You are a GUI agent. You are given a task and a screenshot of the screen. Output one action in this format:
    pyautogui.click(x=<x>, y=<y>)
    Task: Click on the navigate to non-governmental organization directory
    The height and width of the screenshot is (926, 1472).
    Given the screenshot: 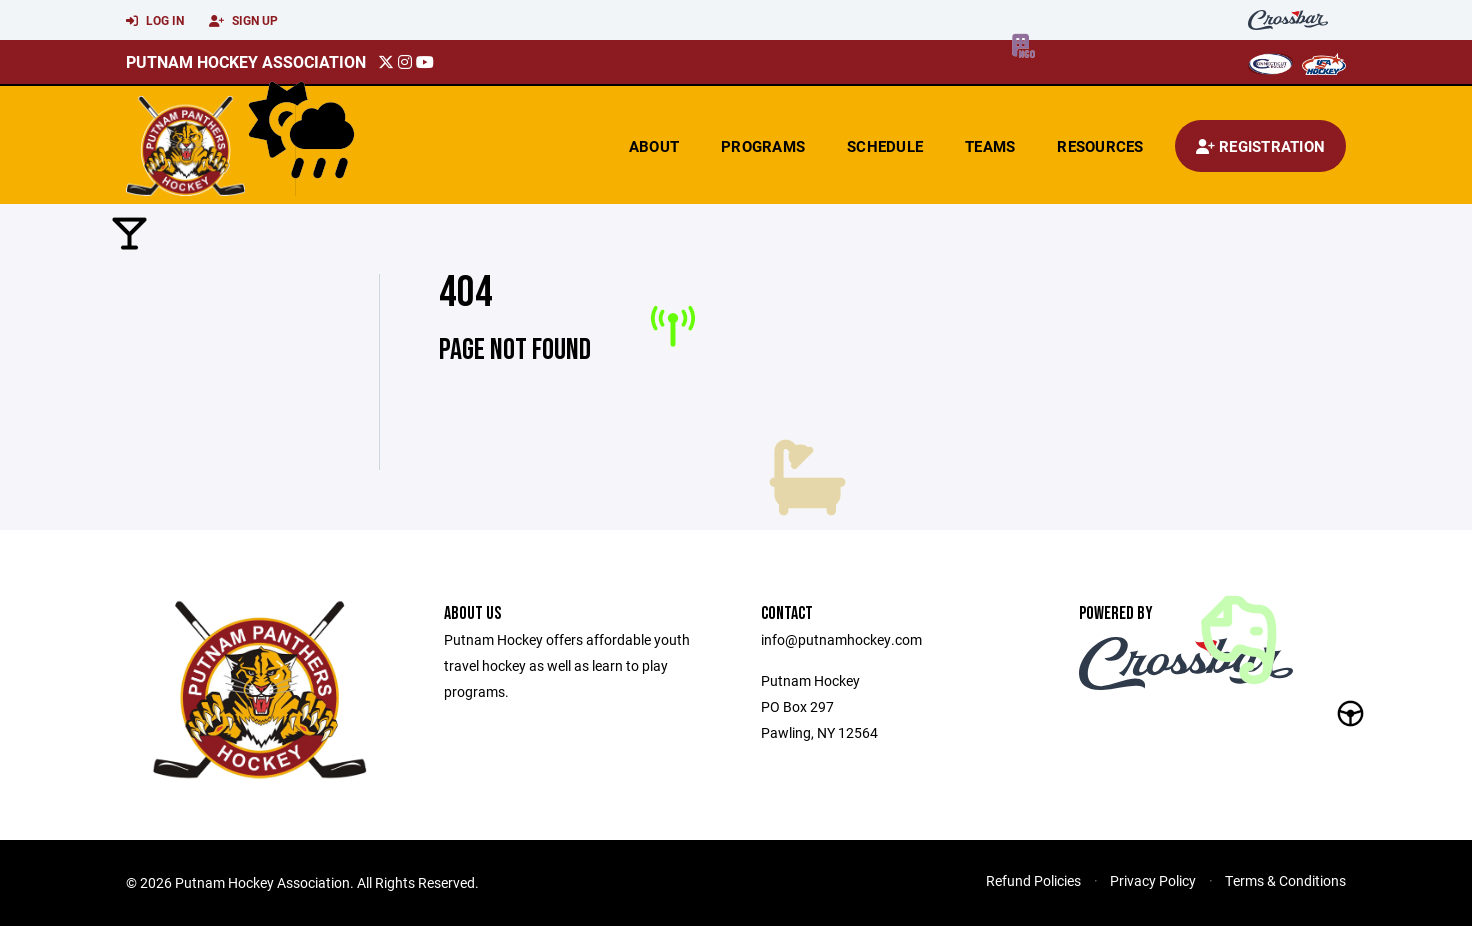 What is the action you would take?
    pyautogui.click(x=1022, y=45)
    